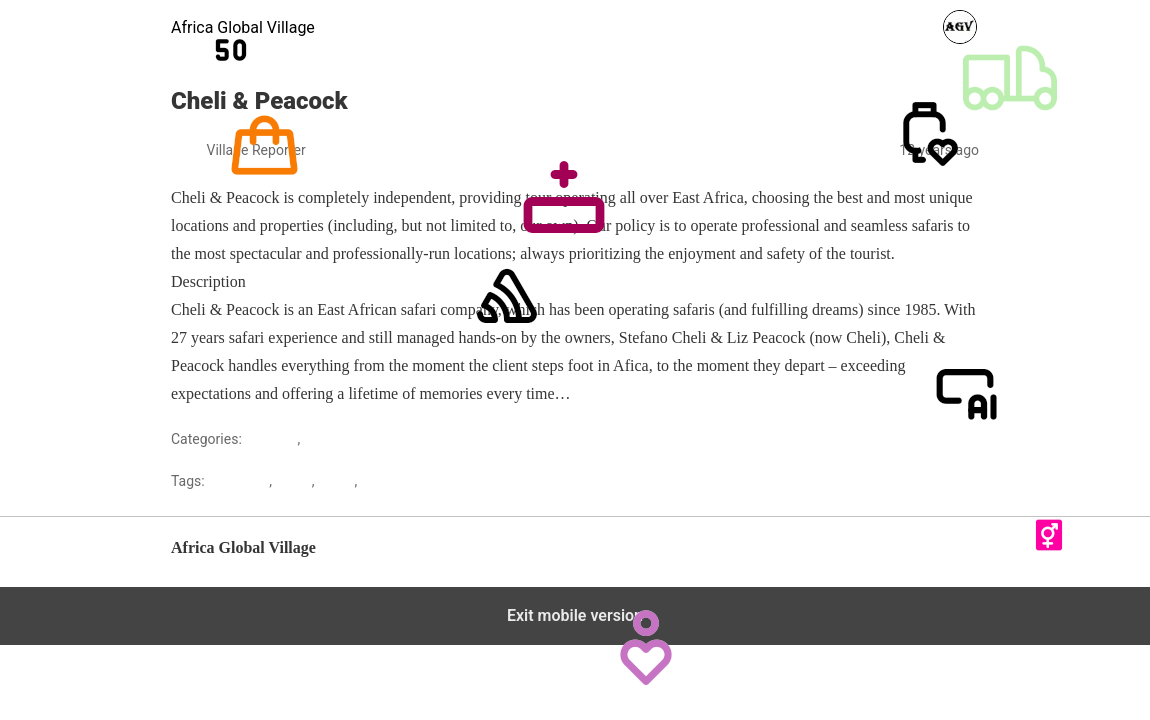 The image size is (1150, 720). Describe the element at coordinates (1010, 78) in the screenshot. I see `track shipment or delivery status` at that location.